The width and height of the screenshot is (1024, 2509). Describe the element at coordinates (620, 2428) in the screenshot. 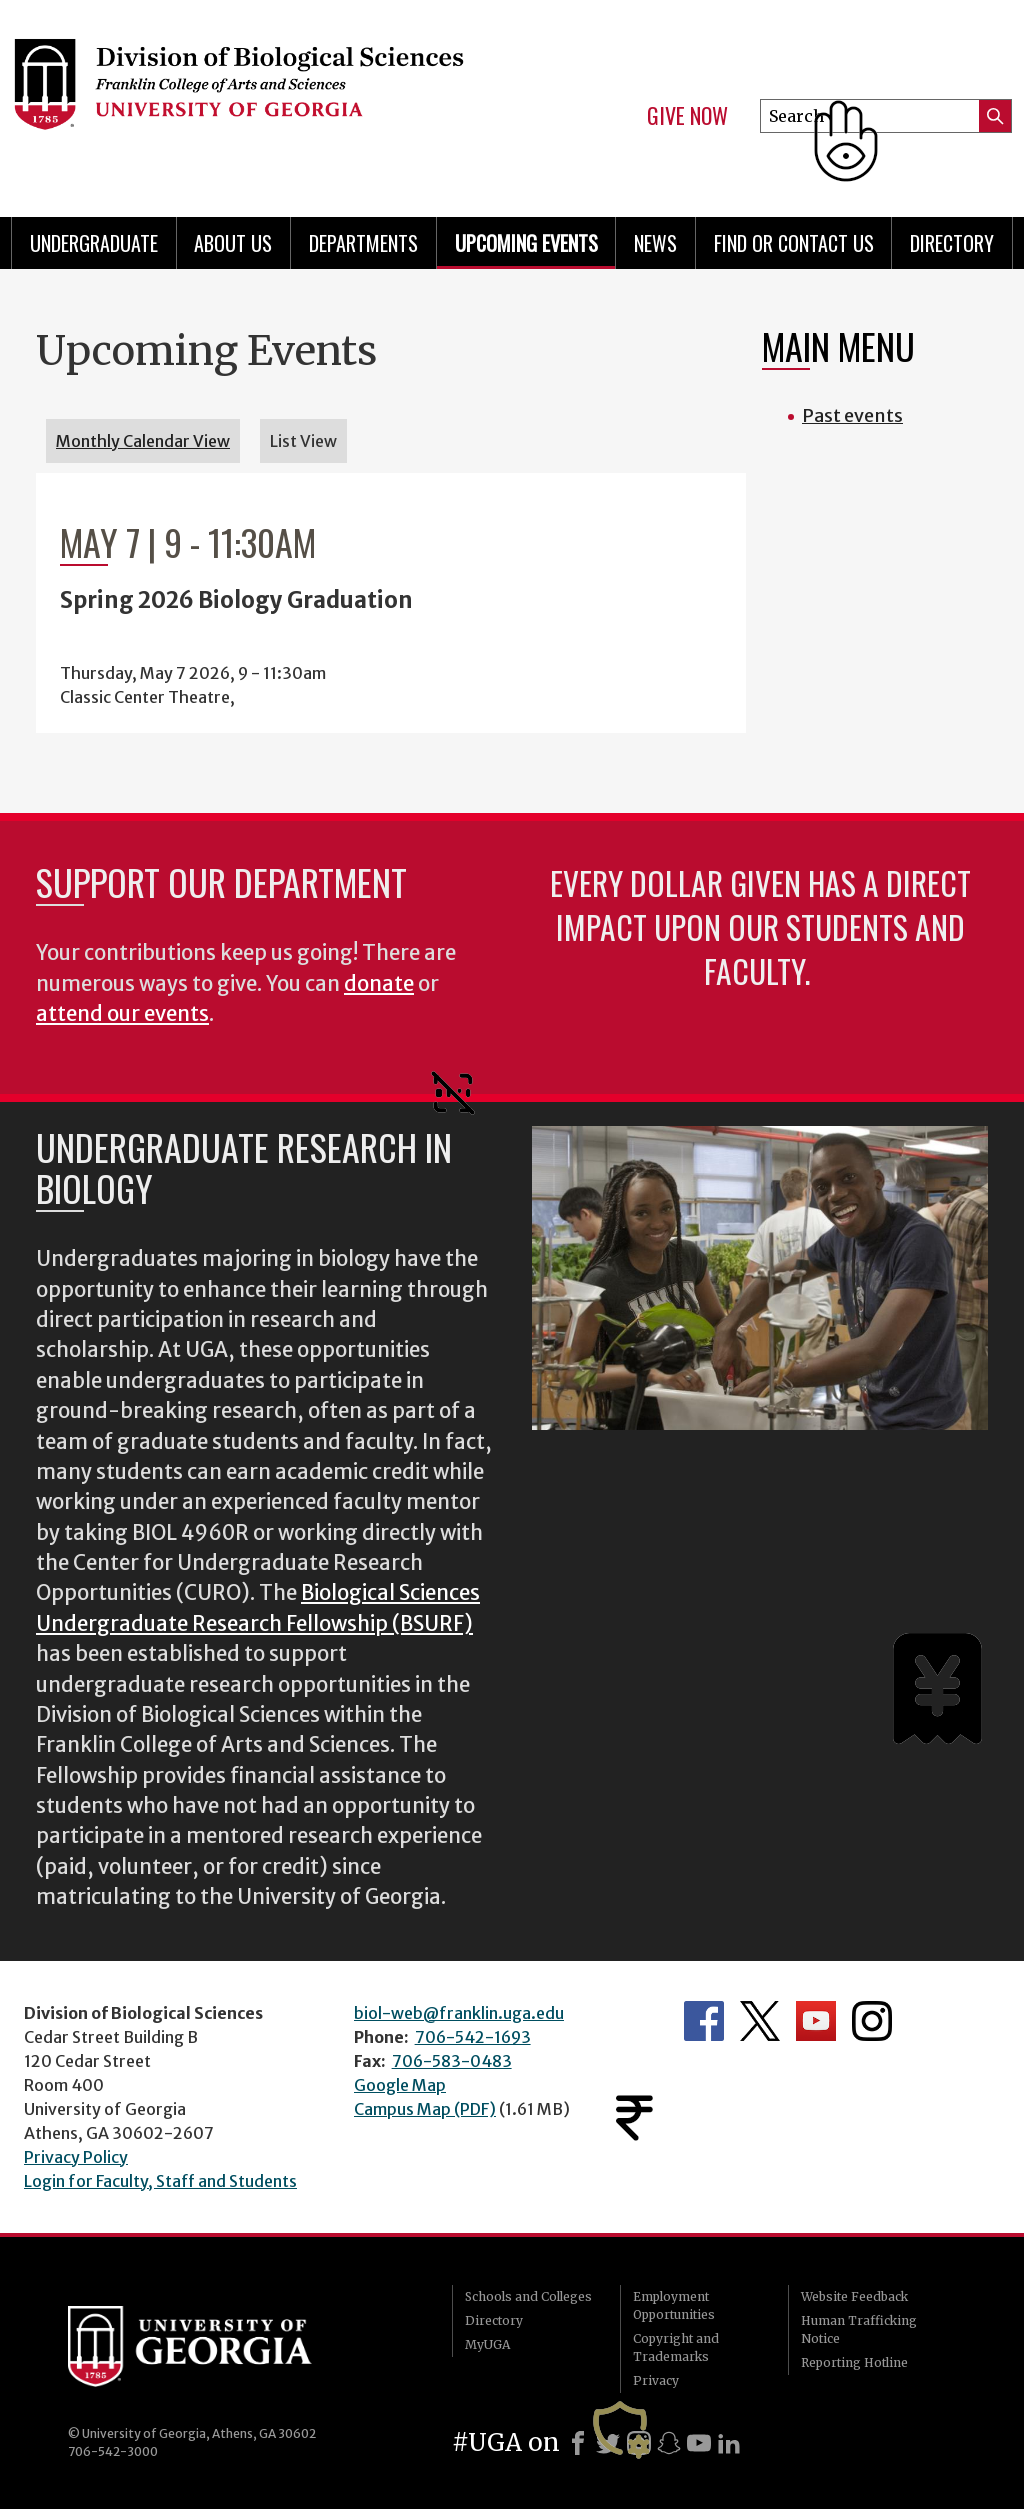

I see `access security settings` at that location.